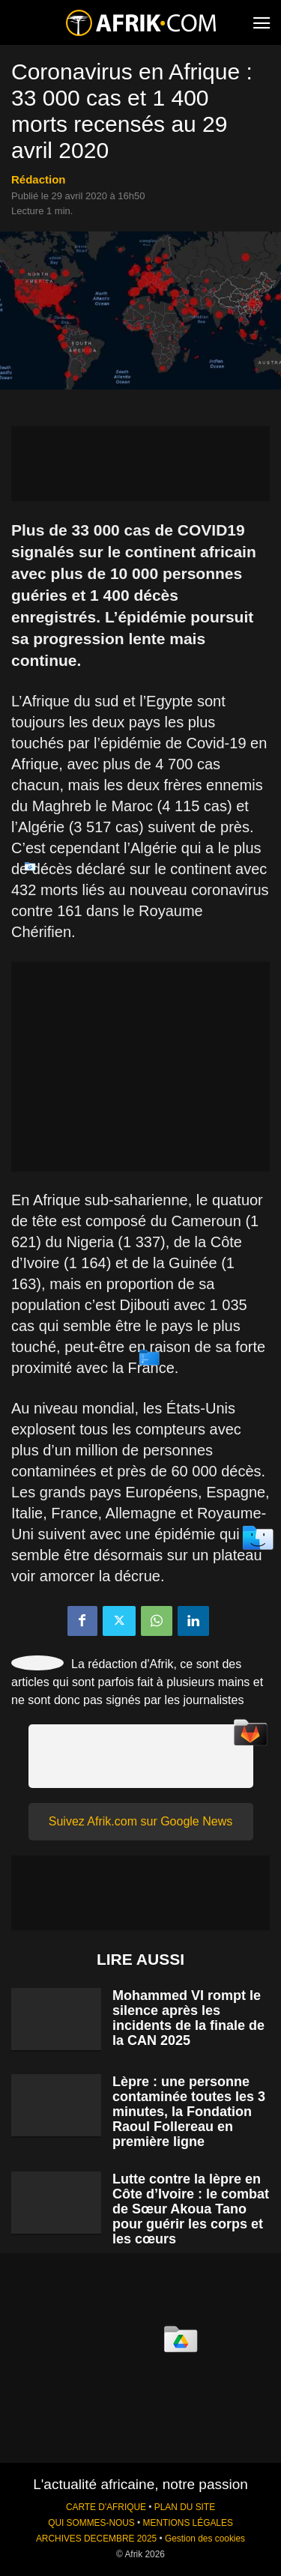  Describe the element at coordinates (258, 1539) in the screenshot. I see `open finder to browse files and folders` at that location.